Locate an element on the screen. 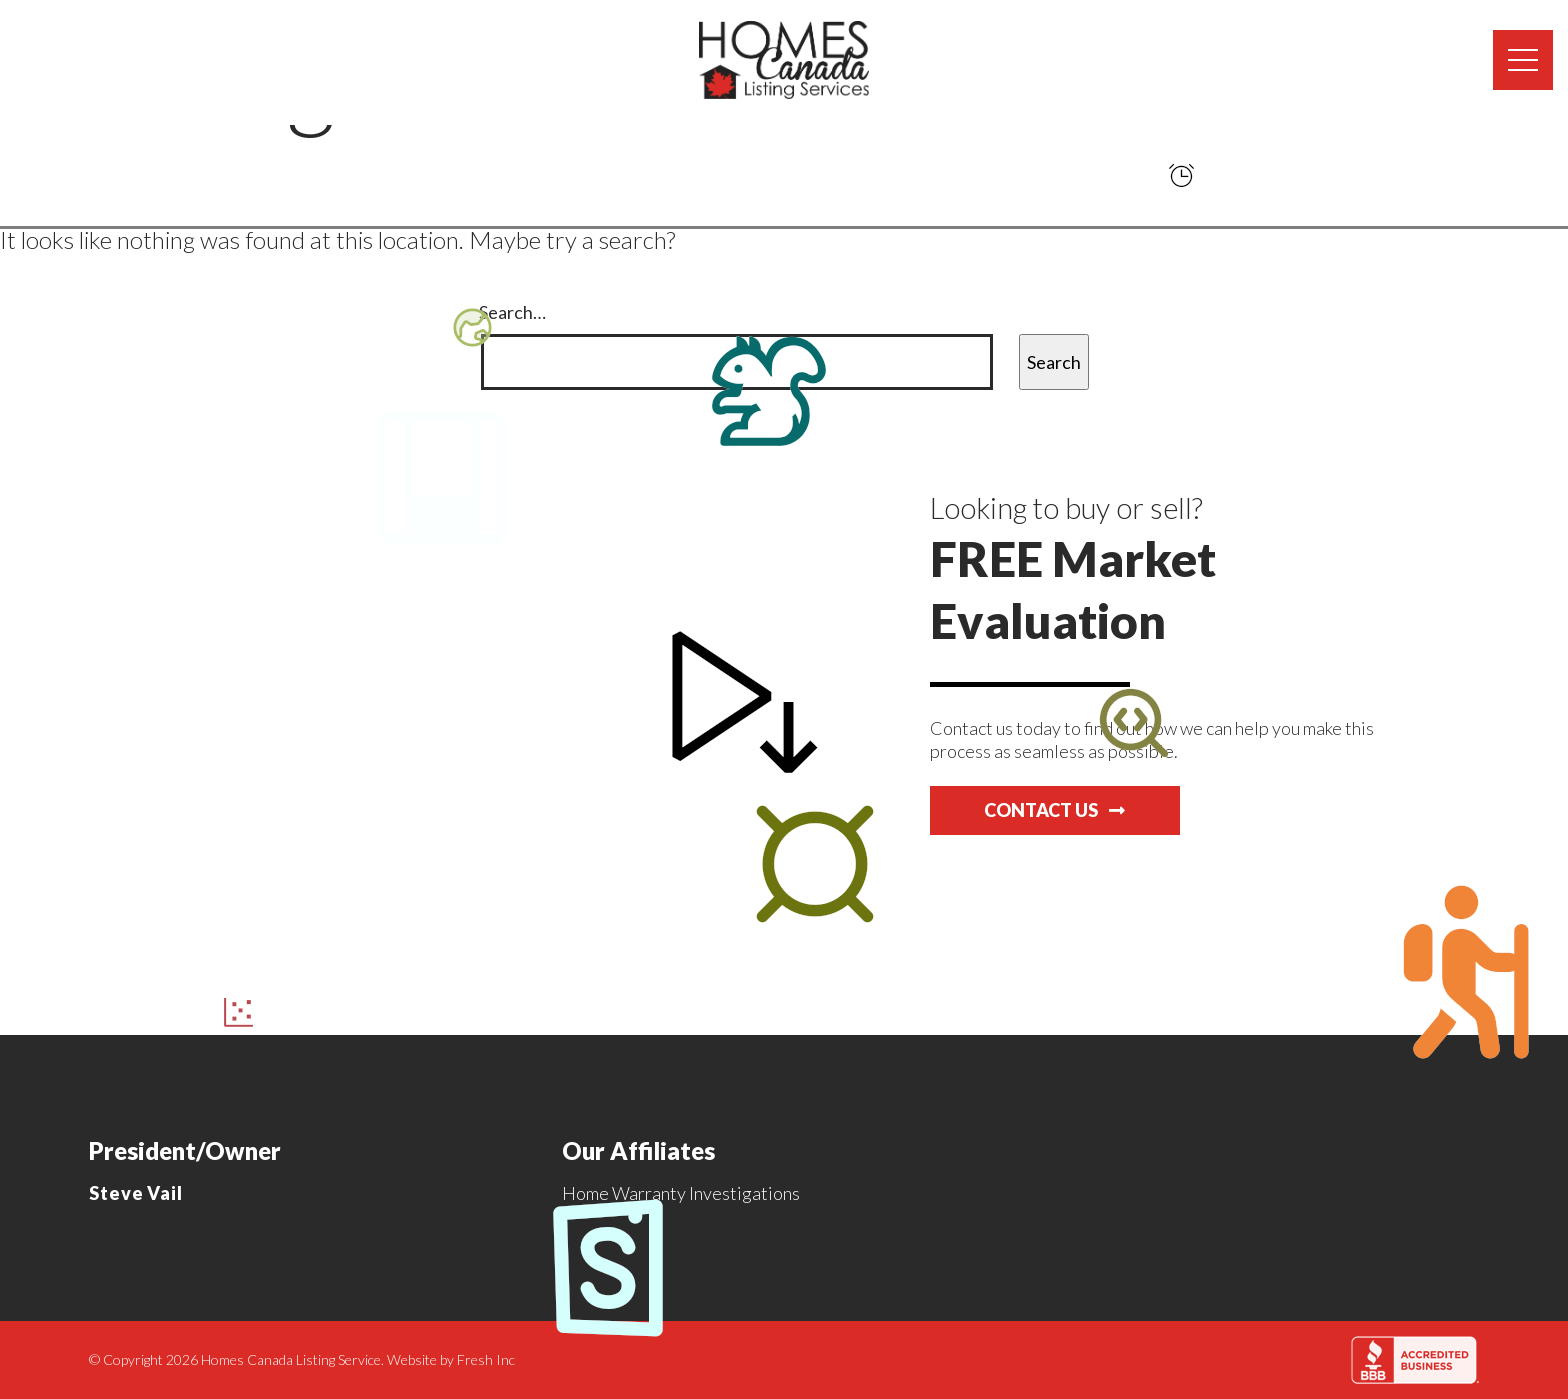 This screenshot has width=1568, height=1399. run code below current selection is located at coordinates (743, 702).